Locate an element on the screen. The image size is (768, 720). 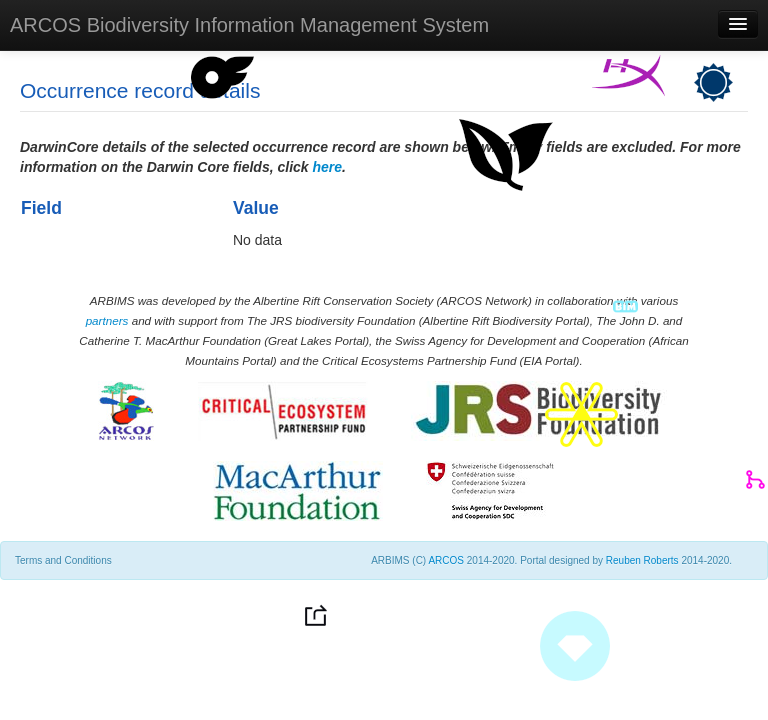
merge branches in a git repository is located at coordinates (755, 479).